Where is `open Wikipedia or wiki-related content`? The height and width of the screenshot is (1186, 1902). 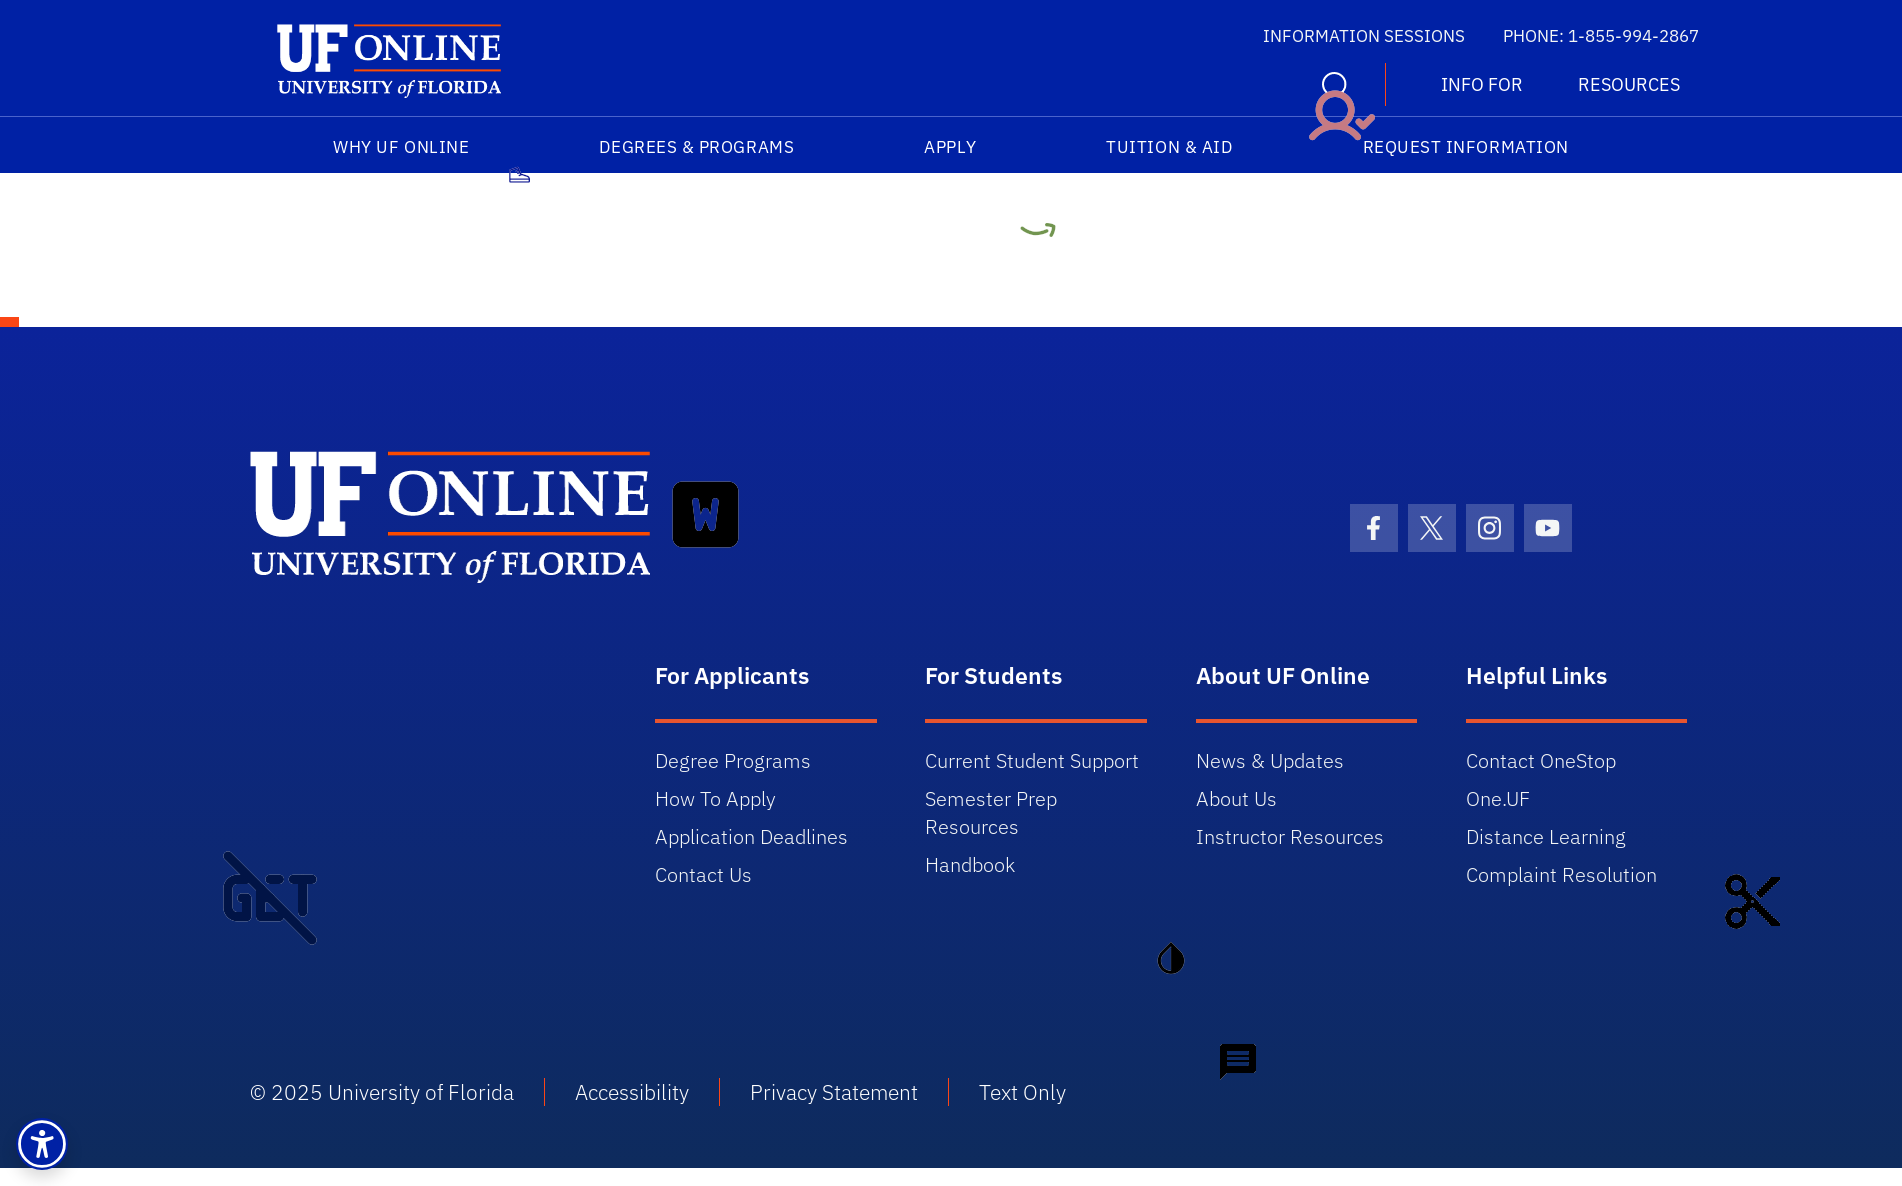 open Wikipedia or wiki-related content is located at coordinates (705, 514).